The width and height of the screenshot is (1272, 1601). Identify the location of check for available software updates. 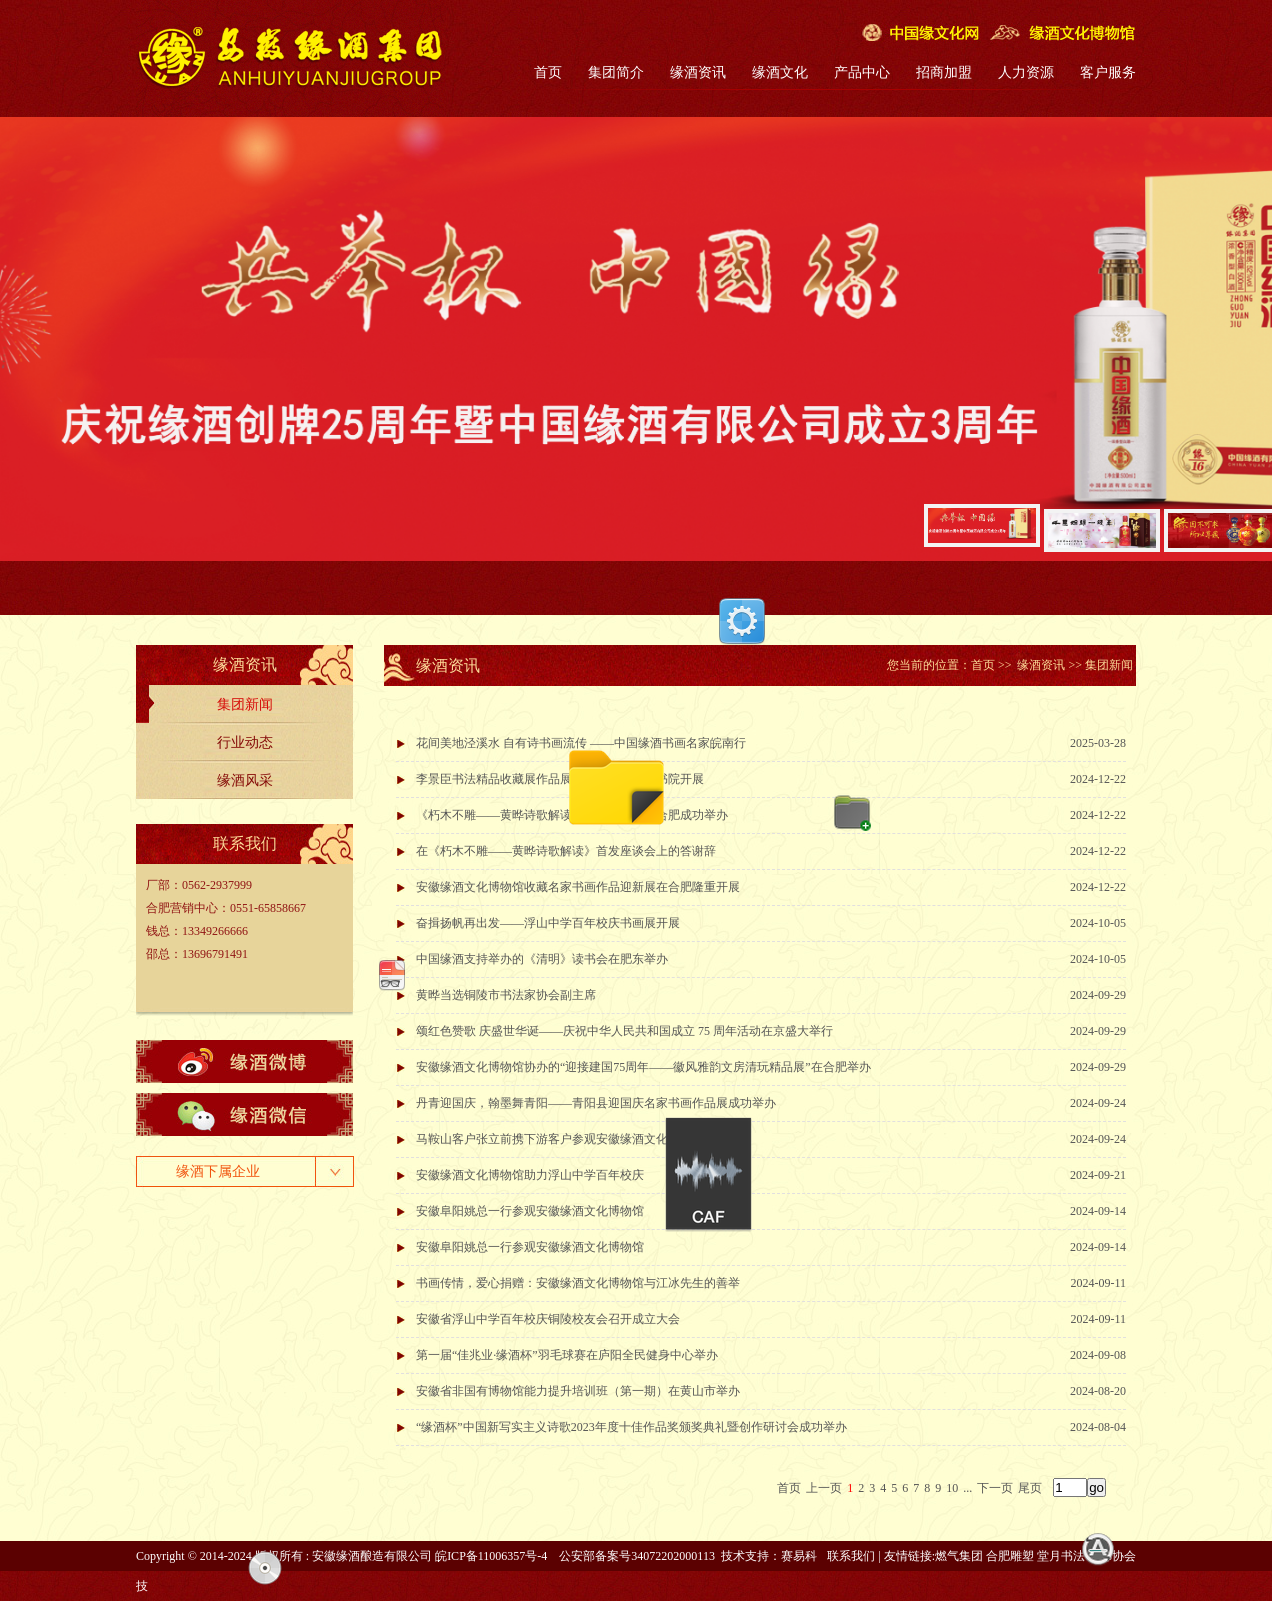
(1098, 1549).